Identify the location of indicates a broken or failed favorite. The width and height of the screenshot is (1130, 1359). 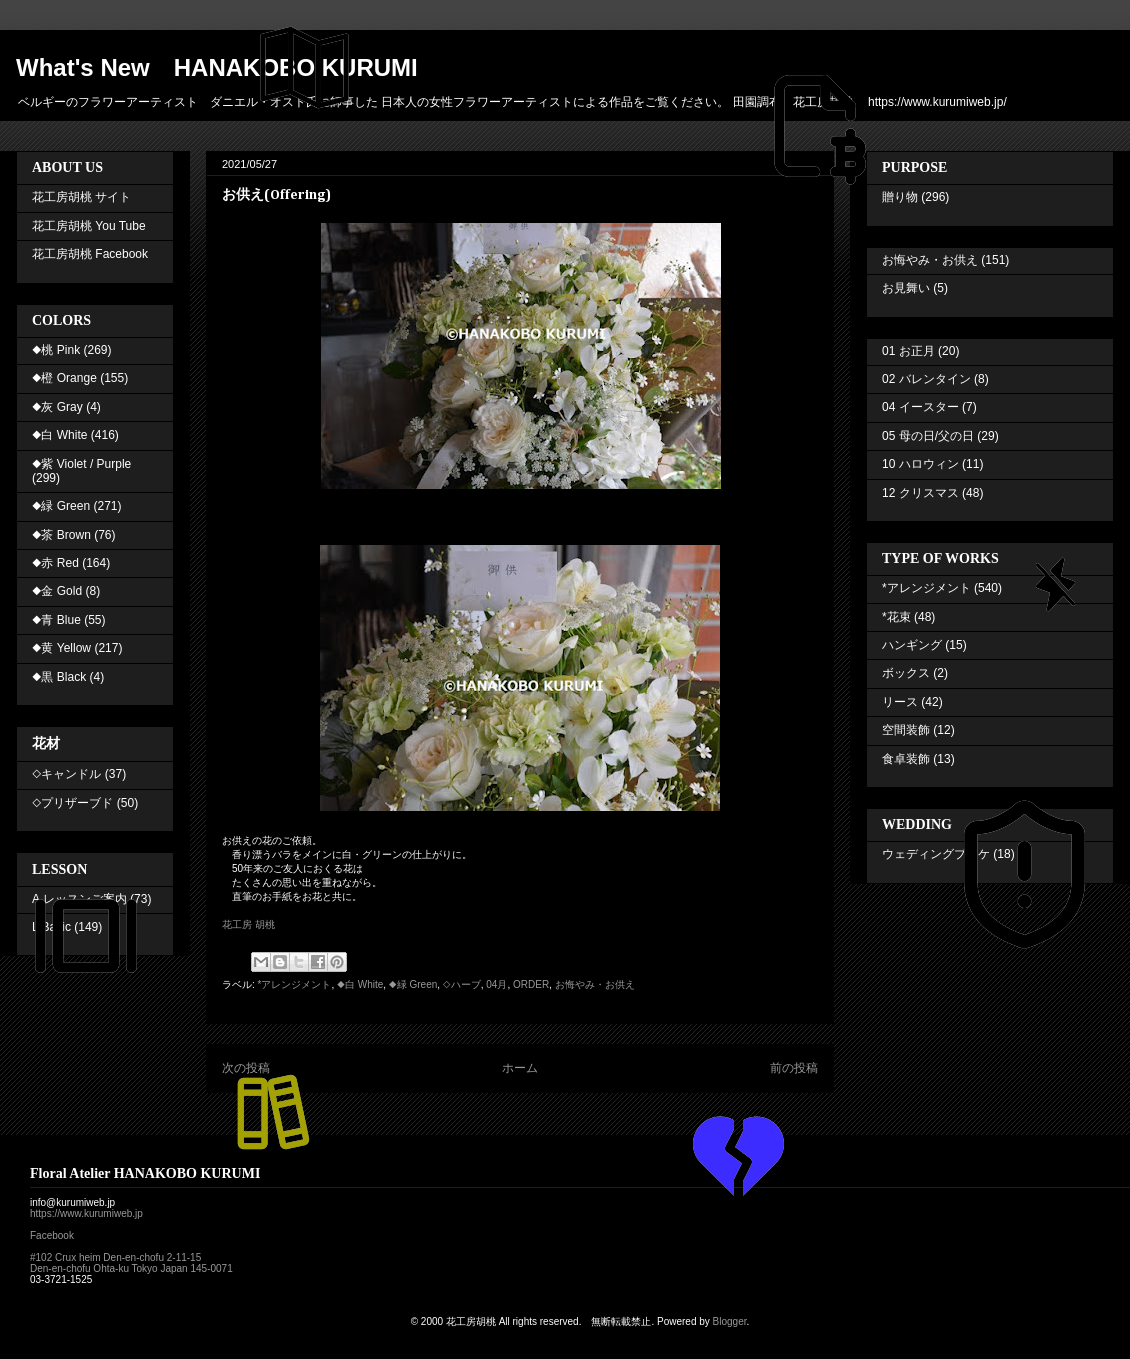
(738, 1157).